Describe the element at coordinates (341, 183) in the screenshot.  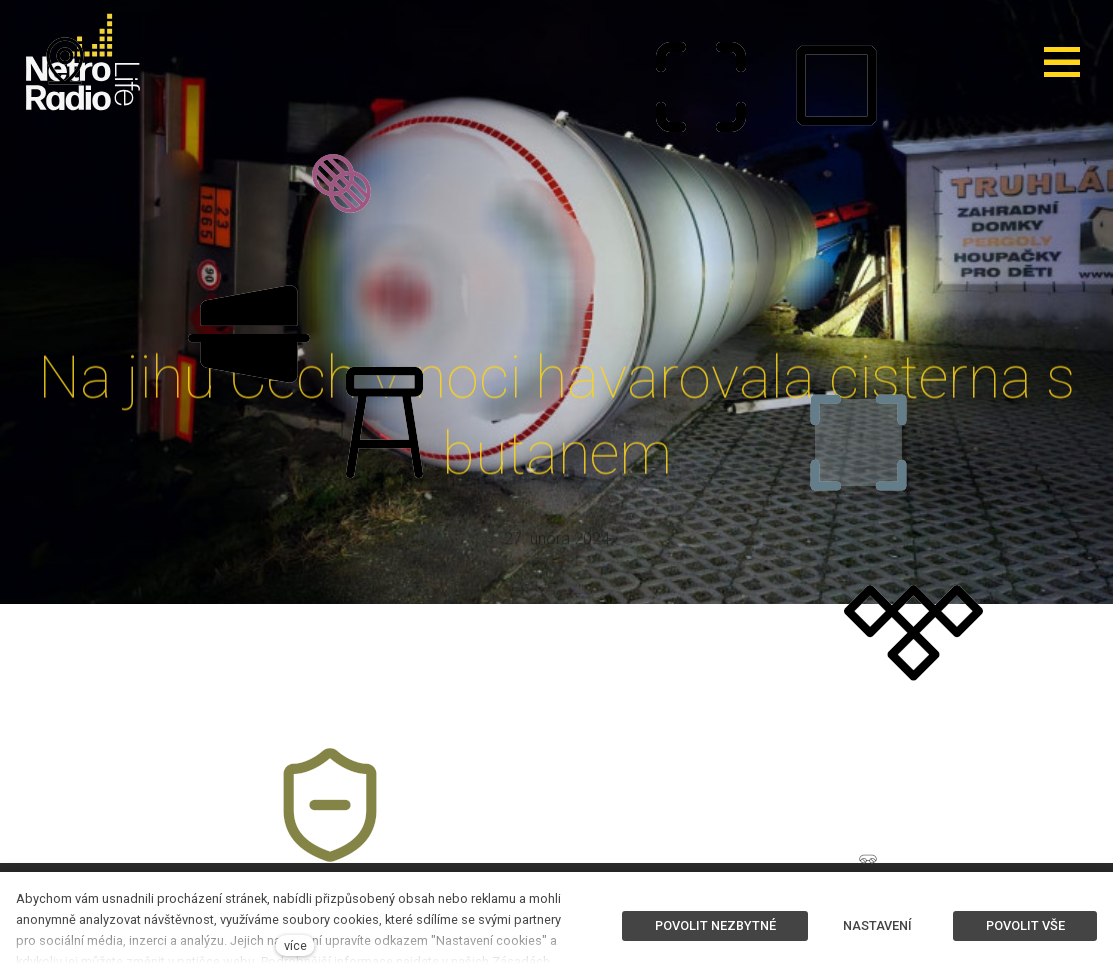
I see `merge or combine selected elements` at that location.